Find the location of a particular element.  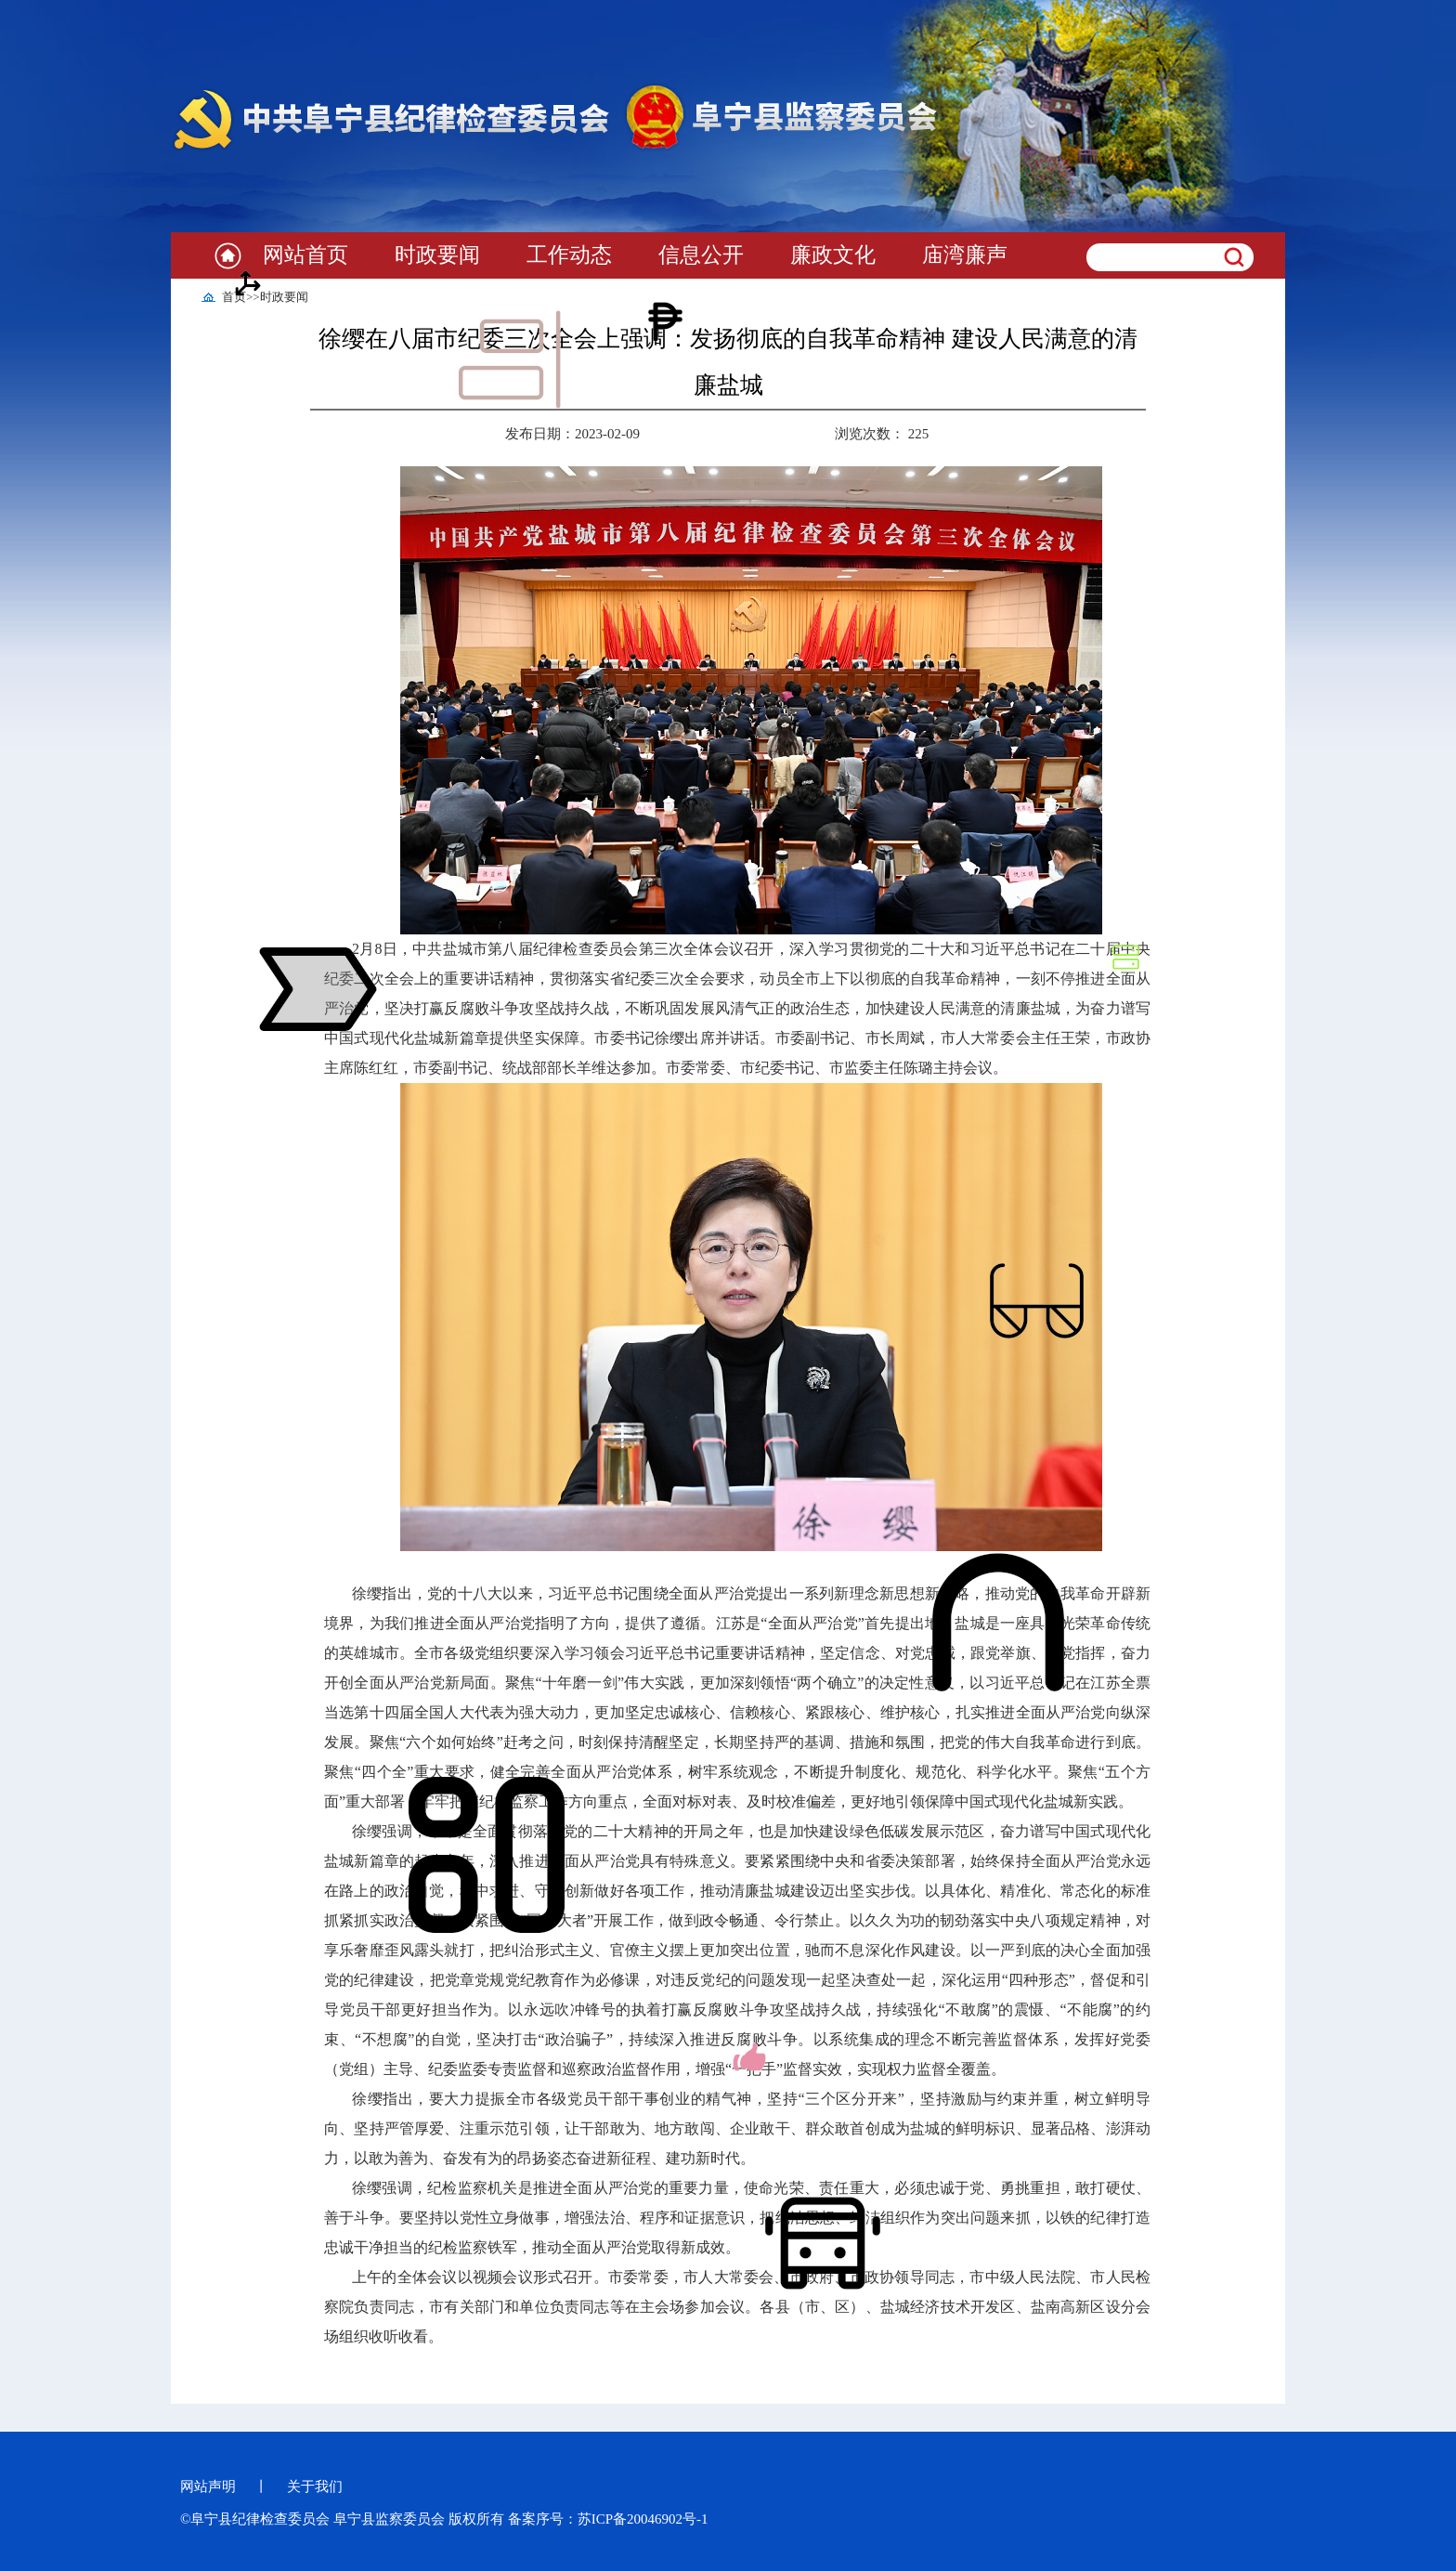

access 3D vector or axis controls is located at coordinates (246, 284).